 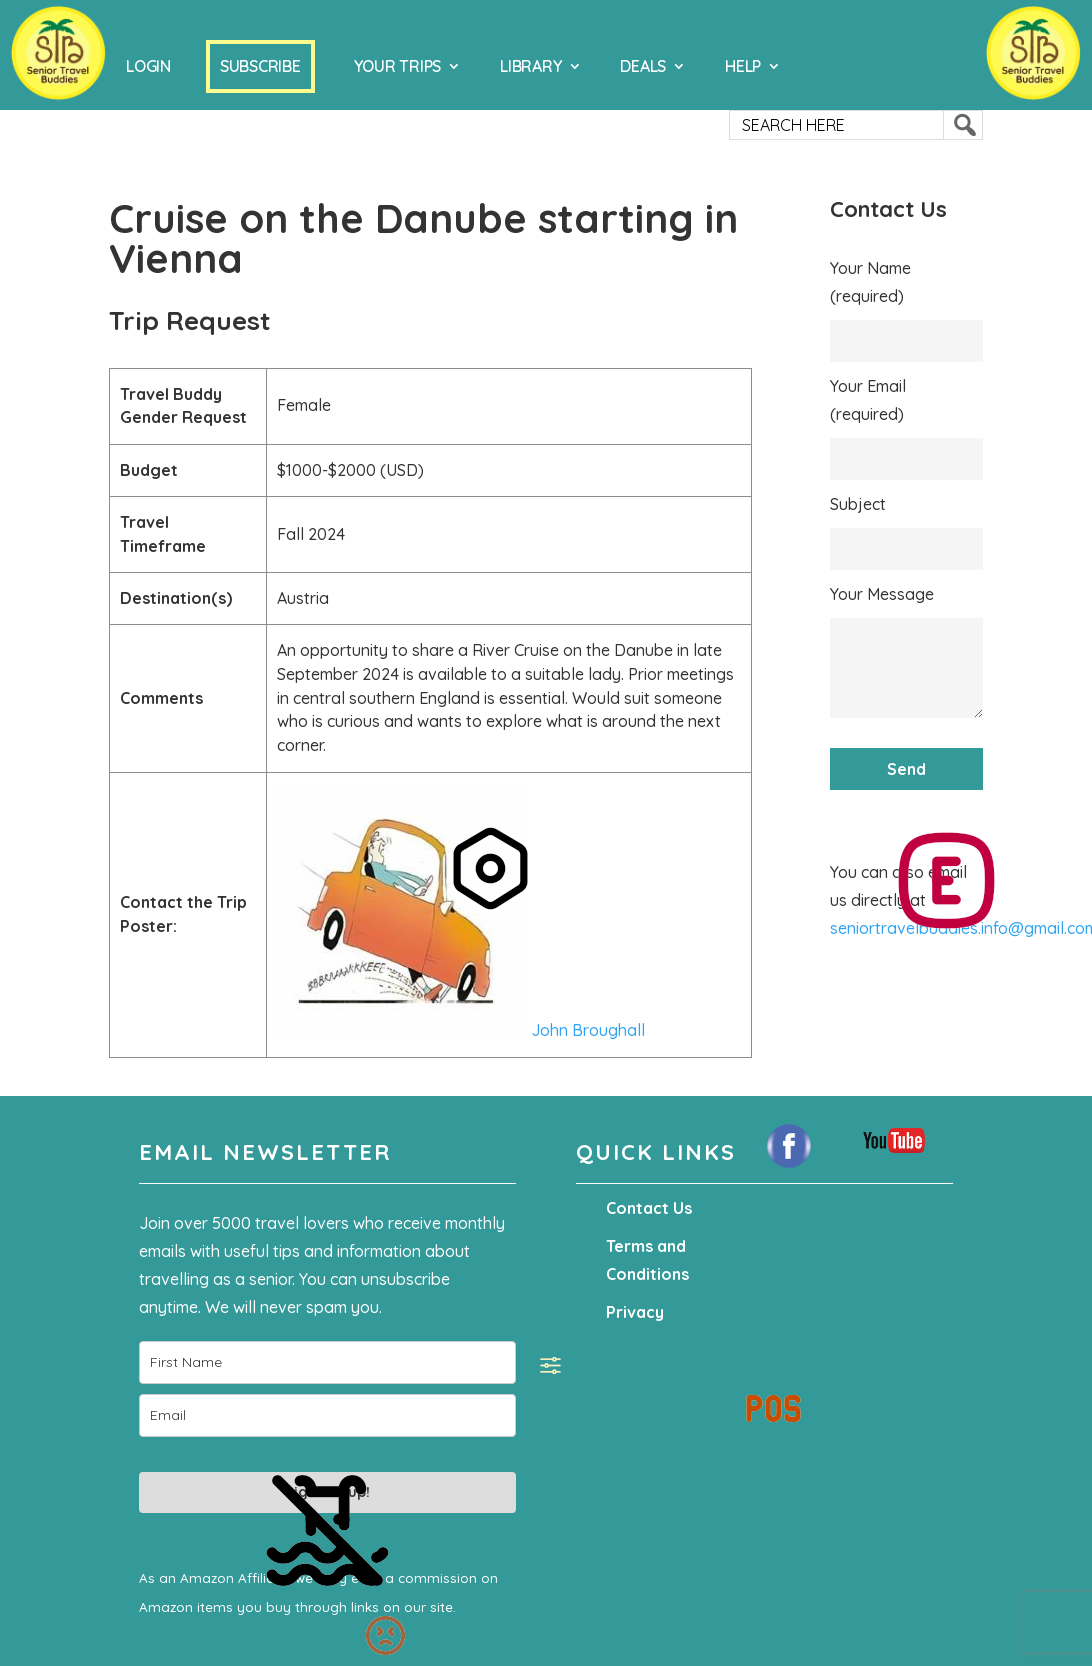 I want to click on access settings or preferences, so click(x=490, y=868).